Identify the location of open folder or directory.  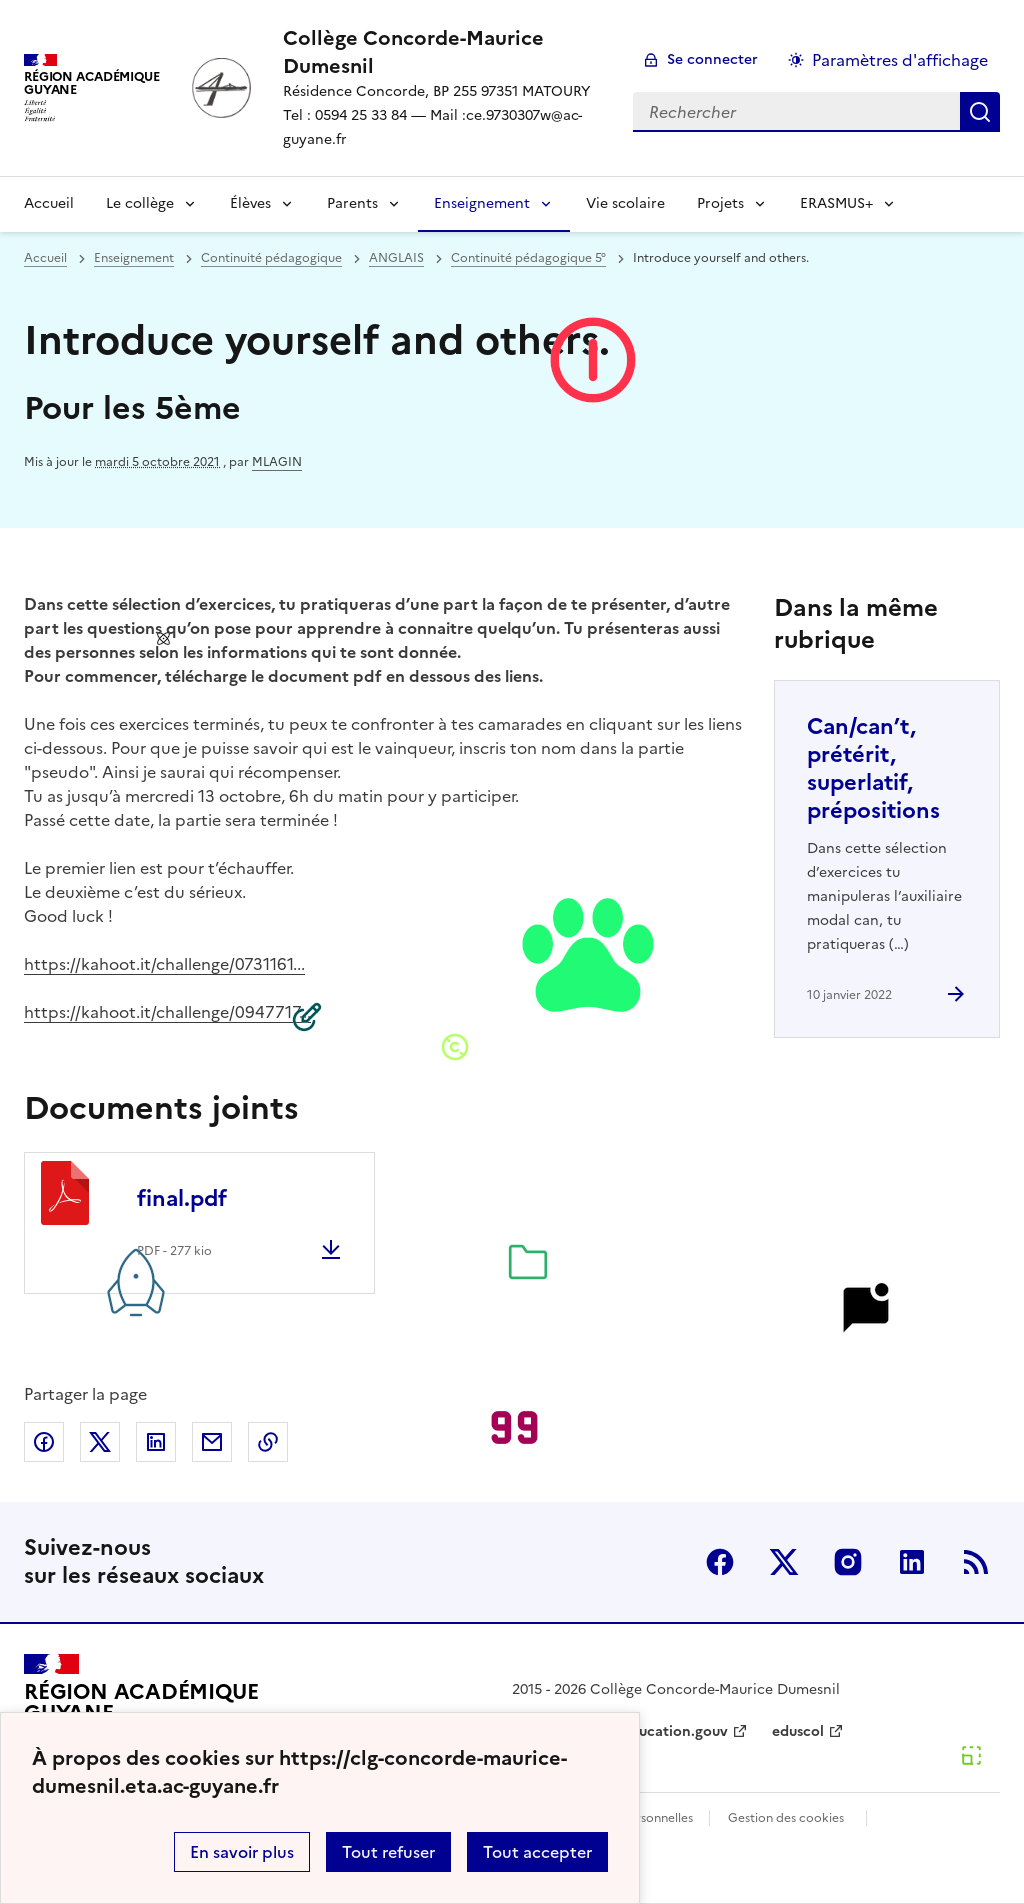
(528, 1262).